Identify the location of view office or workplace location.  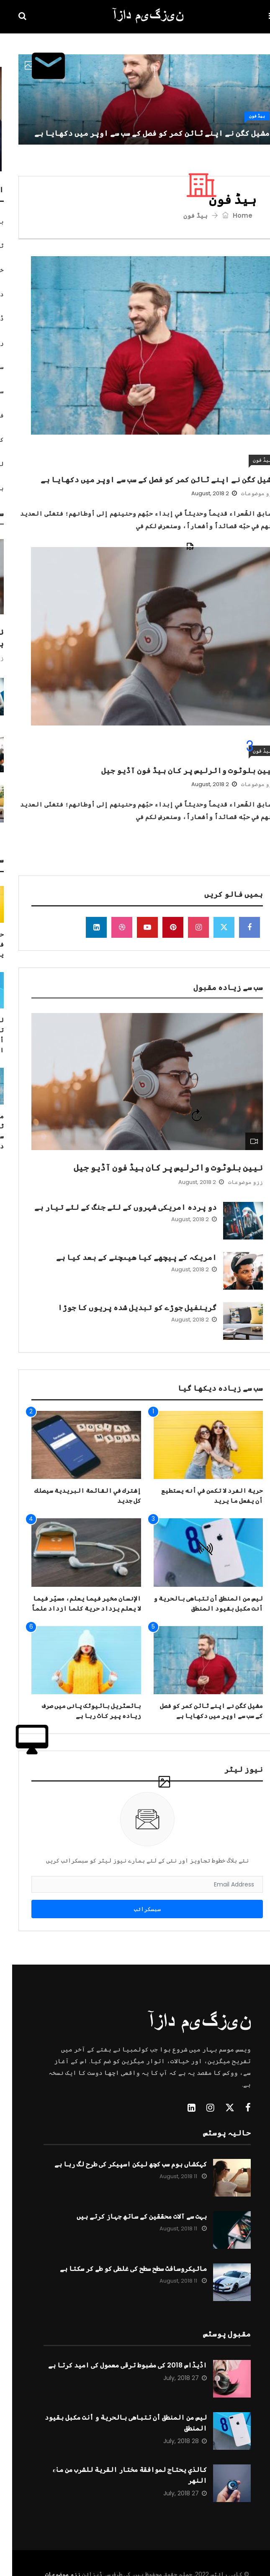
(201, 185).